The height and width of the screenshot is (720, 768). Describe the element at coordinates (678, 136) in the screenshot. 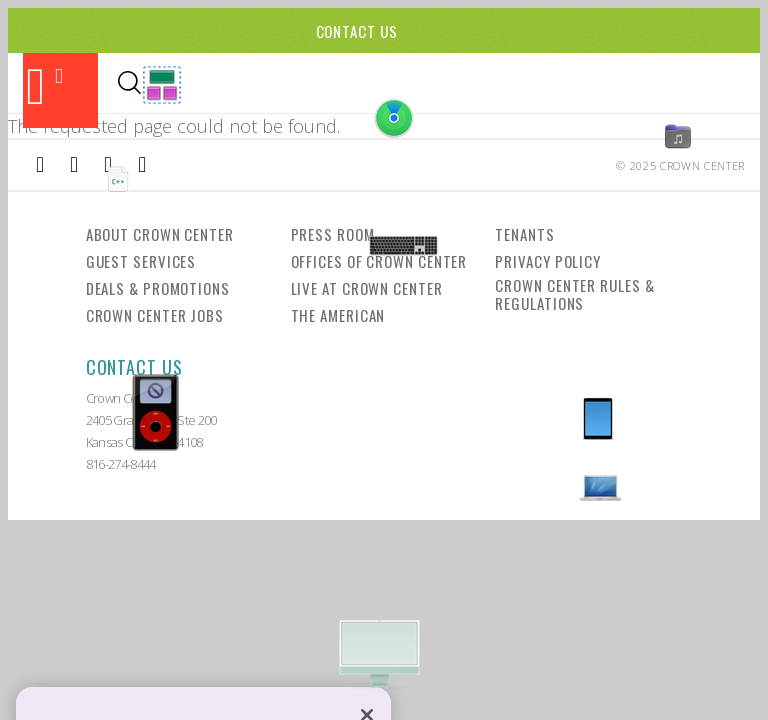

I see `open your music folder` at that location.